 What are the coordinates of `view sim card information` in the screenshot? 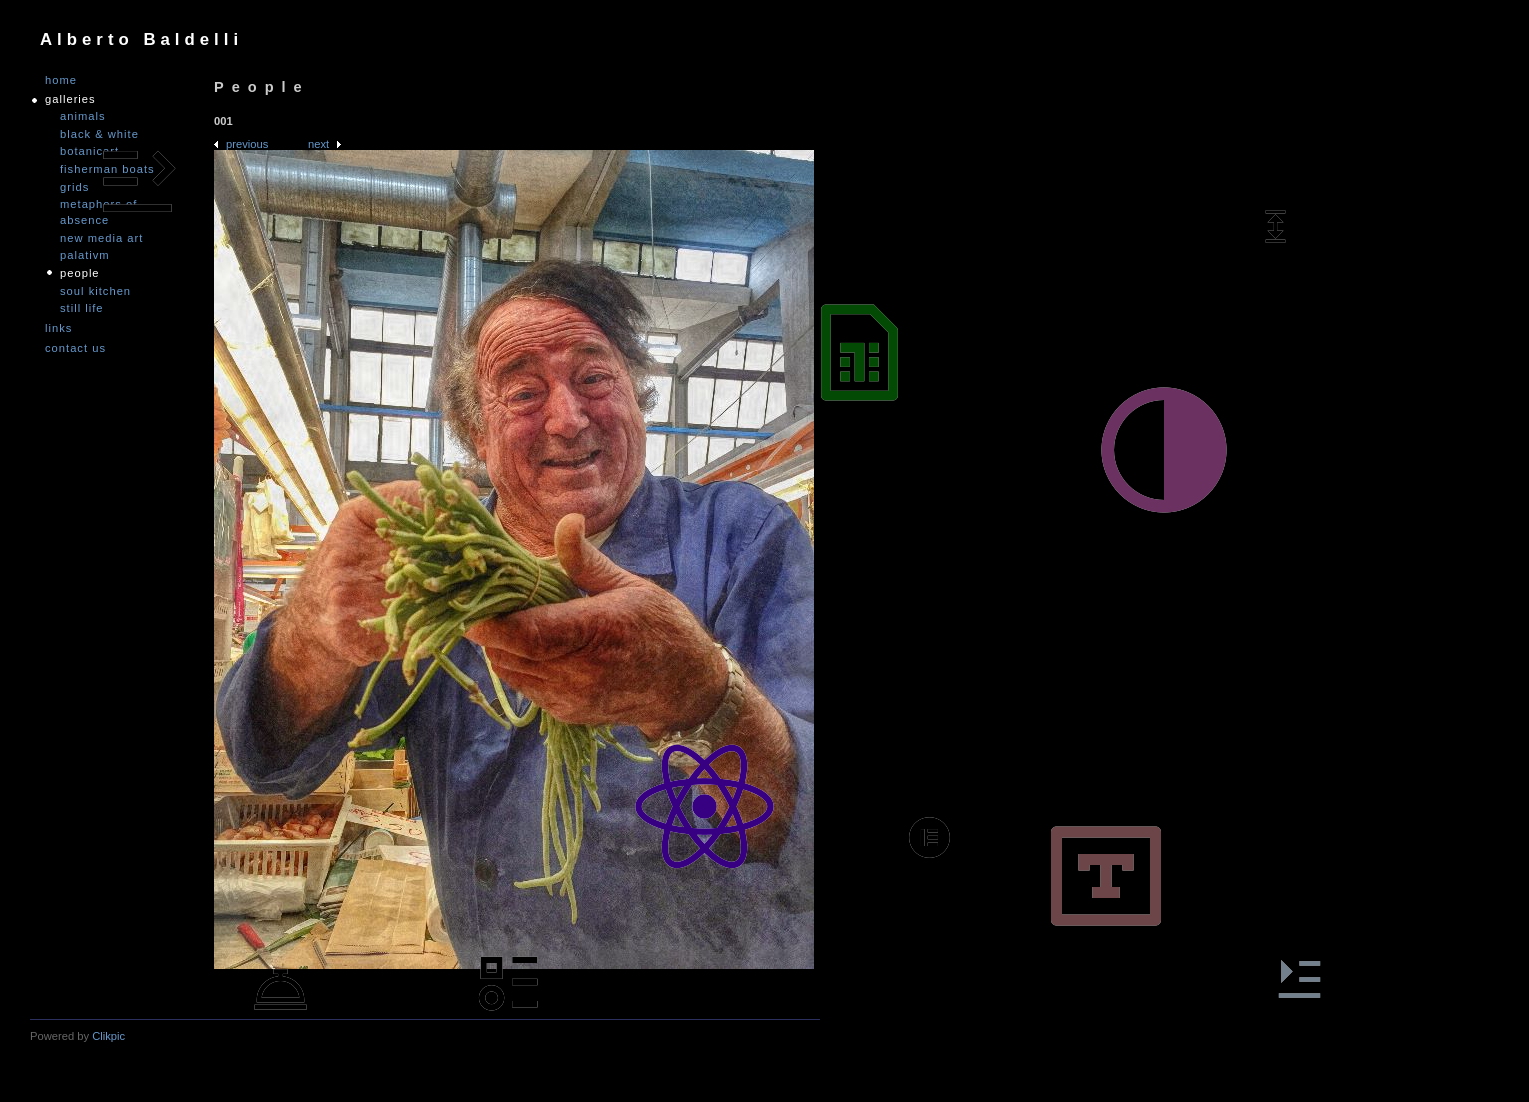 It's located at (859, 352).